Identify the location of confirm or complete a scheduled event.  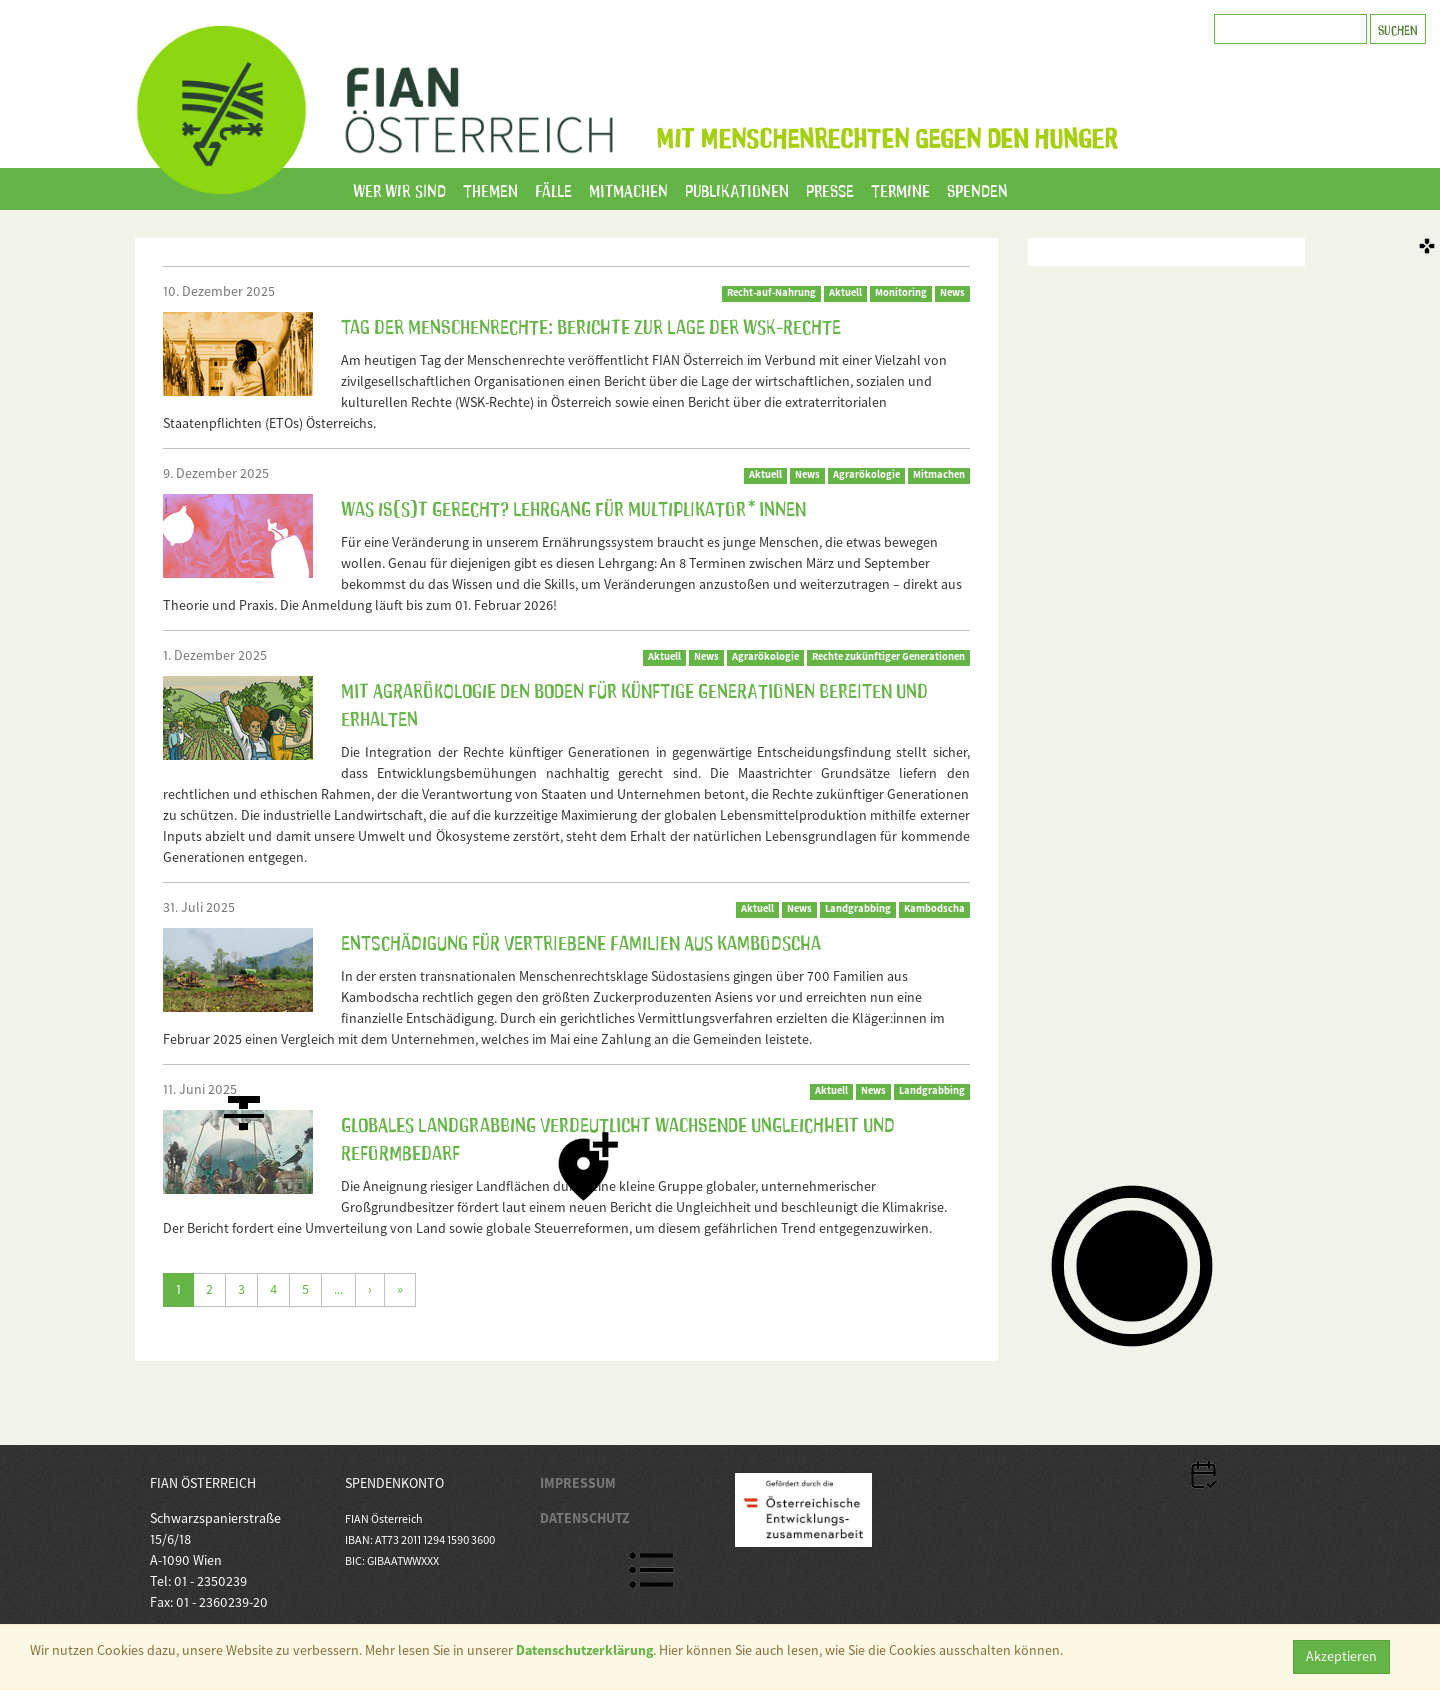
(1203, 1474).